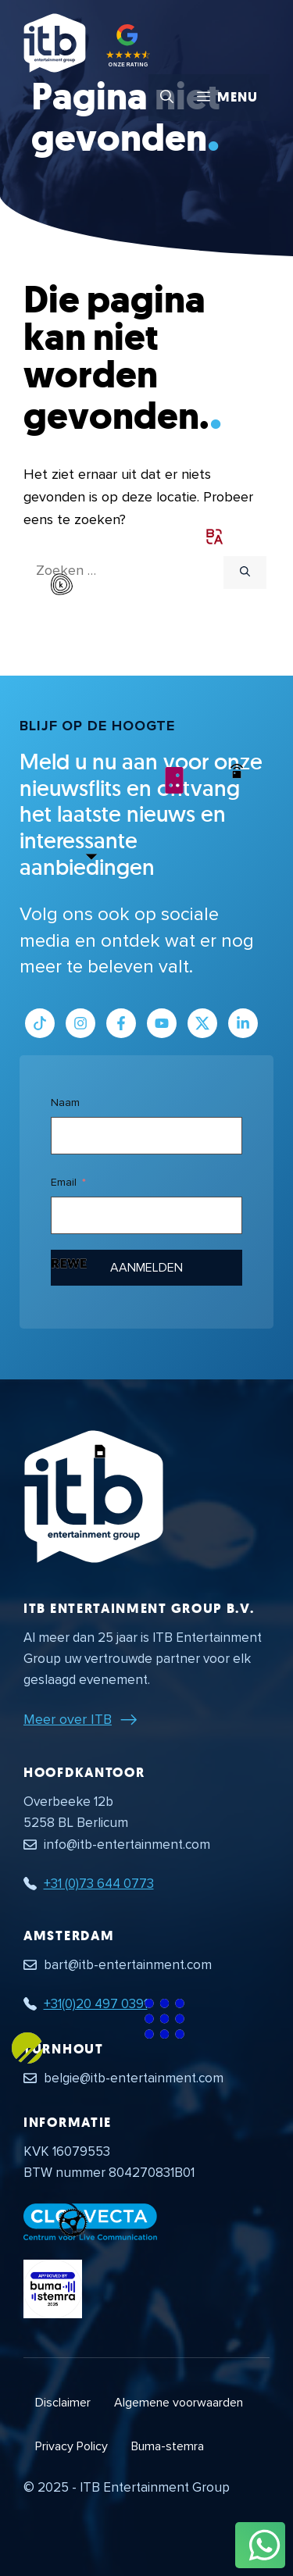 This screenshot has height=2576, width=293. I want to click on ROS (Robot Operating System) branding or documentation, so click(164, 2018).